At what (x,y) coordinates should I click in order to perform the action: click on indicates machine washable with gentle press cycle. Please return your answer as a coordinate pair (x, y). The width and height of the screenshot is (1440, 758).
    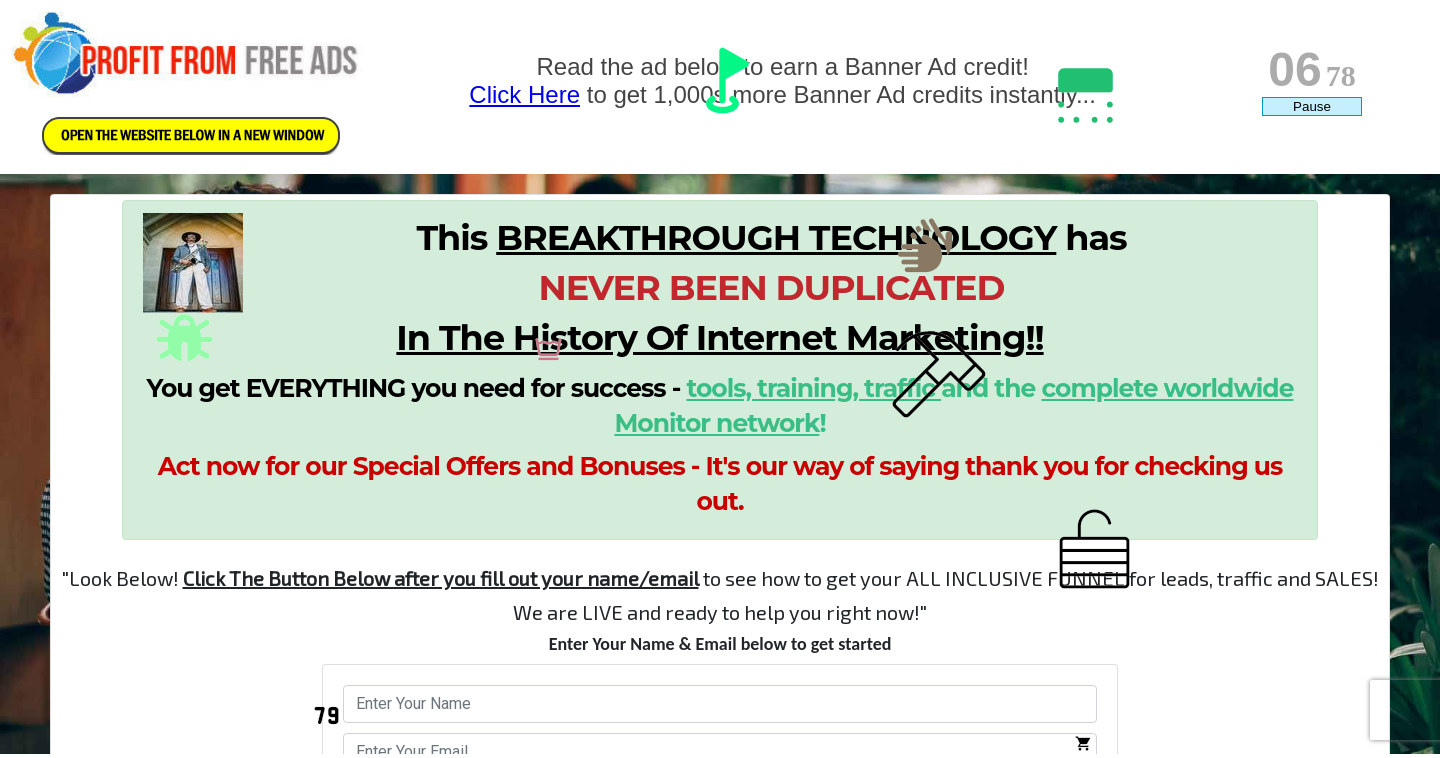
    Looking at the image, I should click on (548, 348).